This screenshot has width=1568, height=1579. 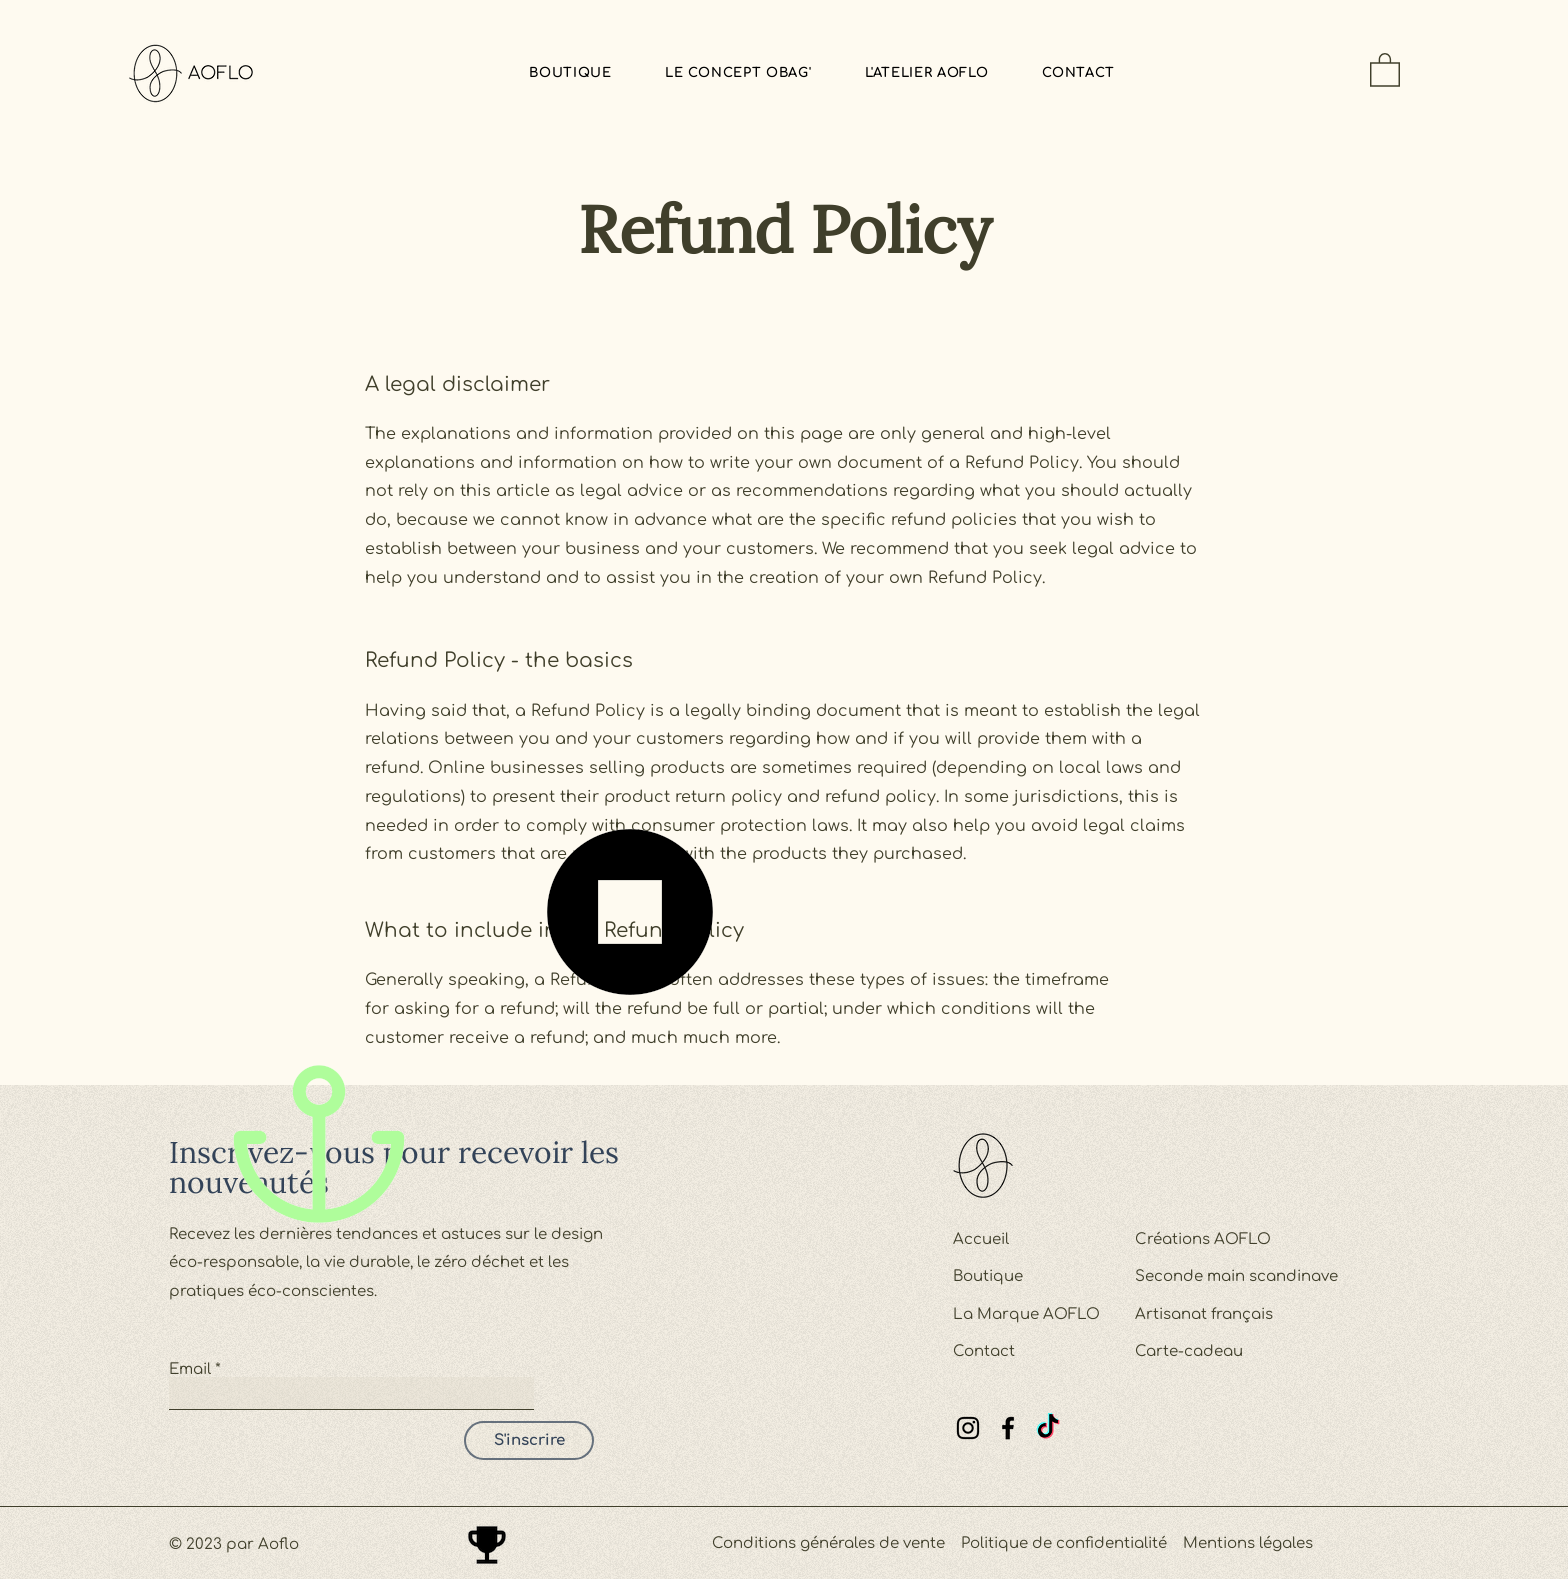 What do you see at coordinates (487, 1545) in the screenshot?
I see `view achievements or awards` at bounding box center [487, 1545].